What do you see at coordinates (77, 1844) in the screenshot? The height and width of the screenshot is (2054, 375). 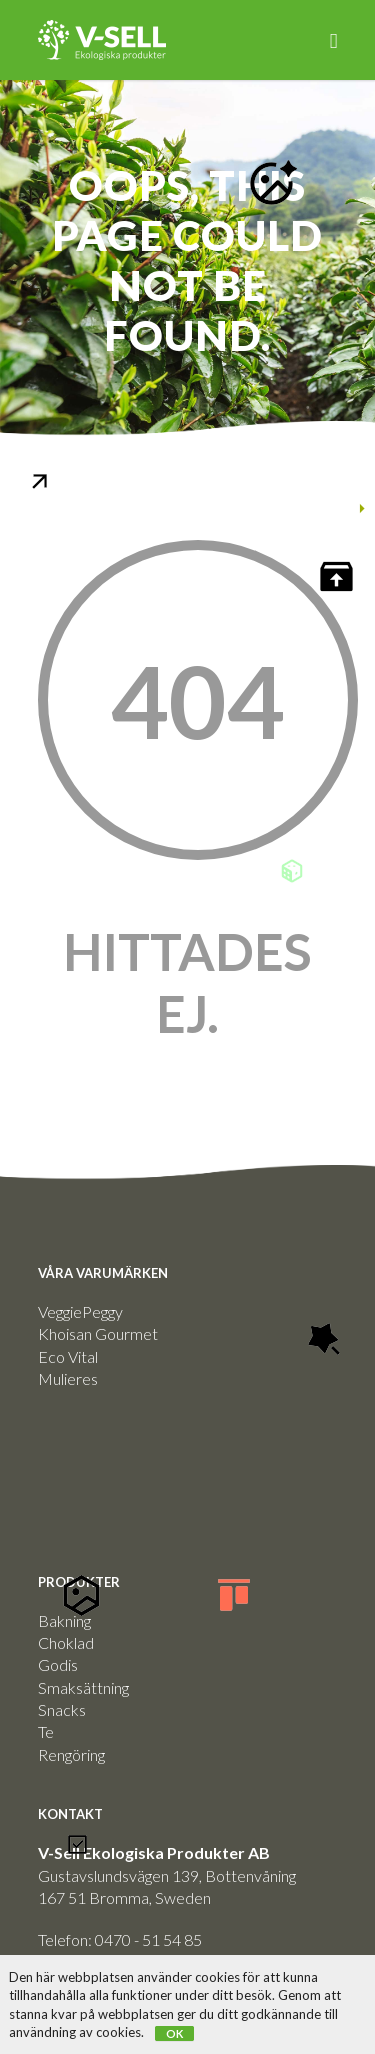 I see `a selected or completed checkbox` at bounding box center [77, 1844].